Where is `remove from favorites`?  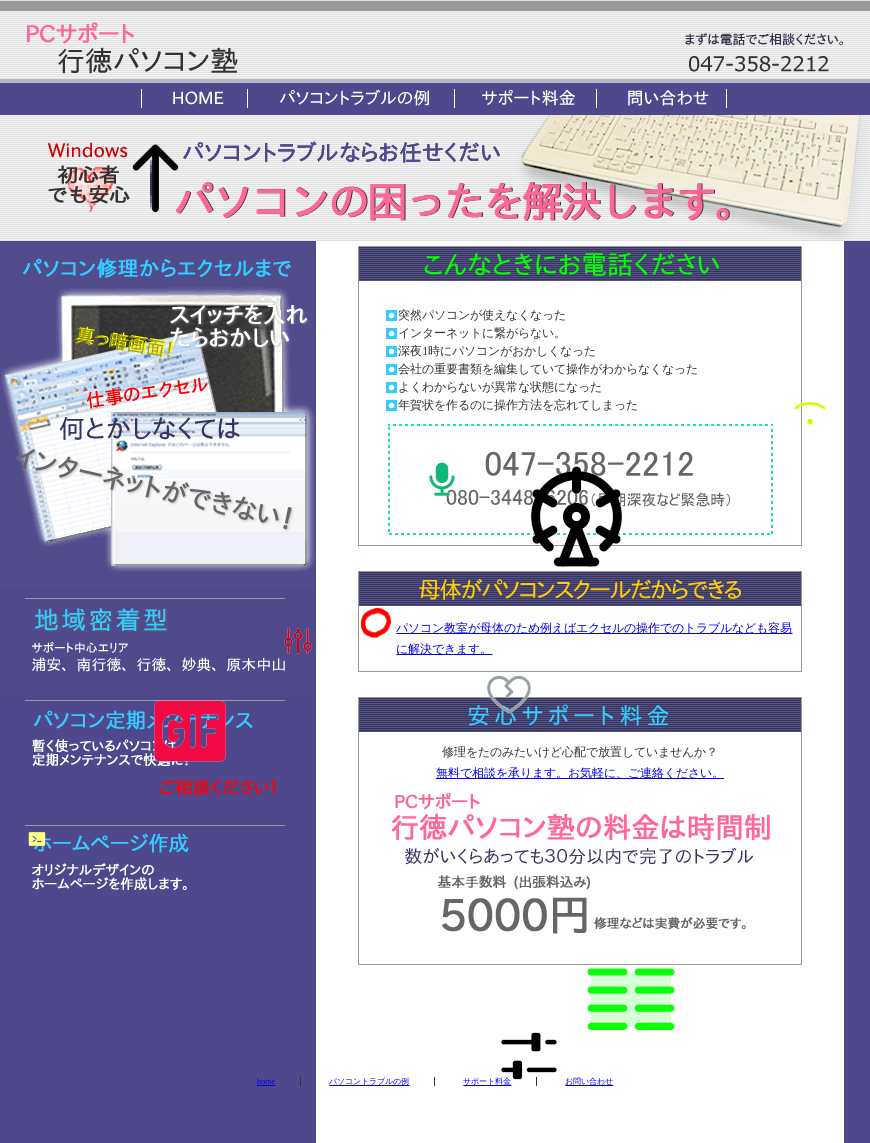
remove from favorites is located at coordinates (509, 693).